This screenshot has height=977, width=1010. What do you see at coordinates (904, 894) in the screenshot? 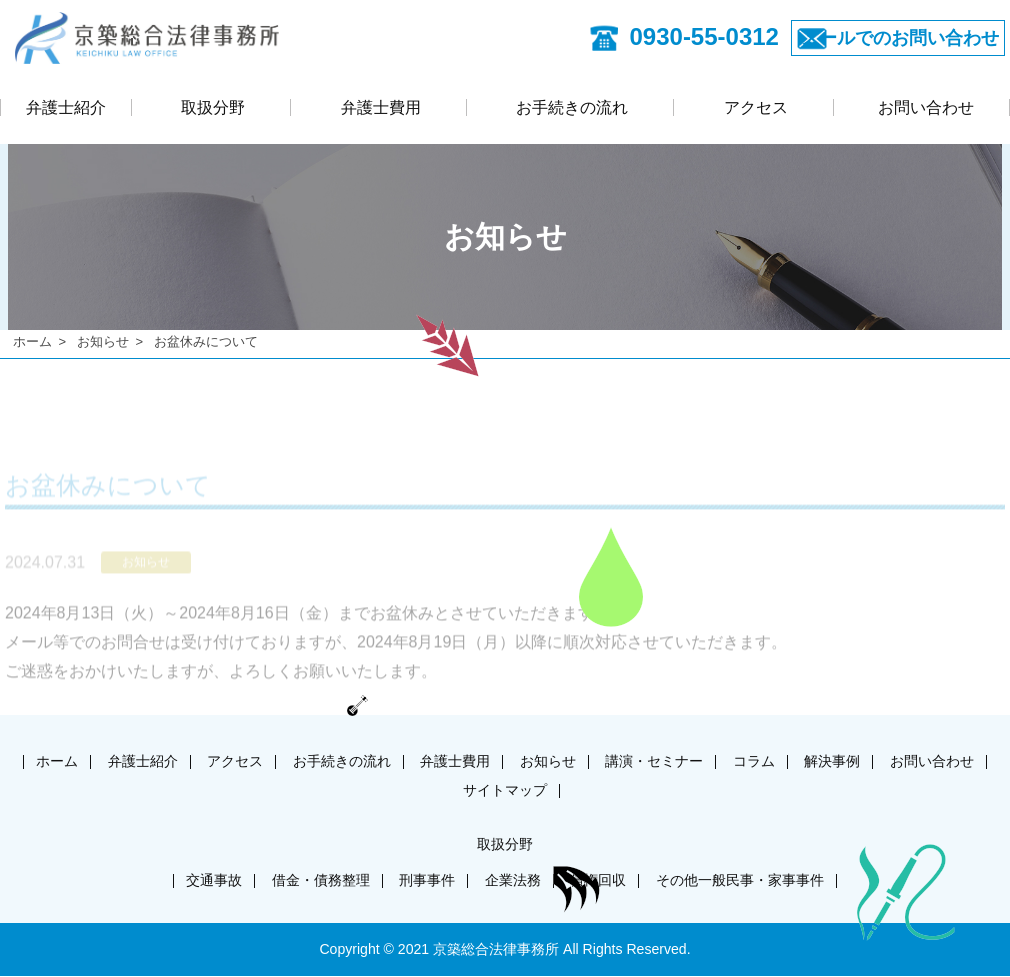
I see `access soldering or electronics tools` at bounding box center [904, 894].